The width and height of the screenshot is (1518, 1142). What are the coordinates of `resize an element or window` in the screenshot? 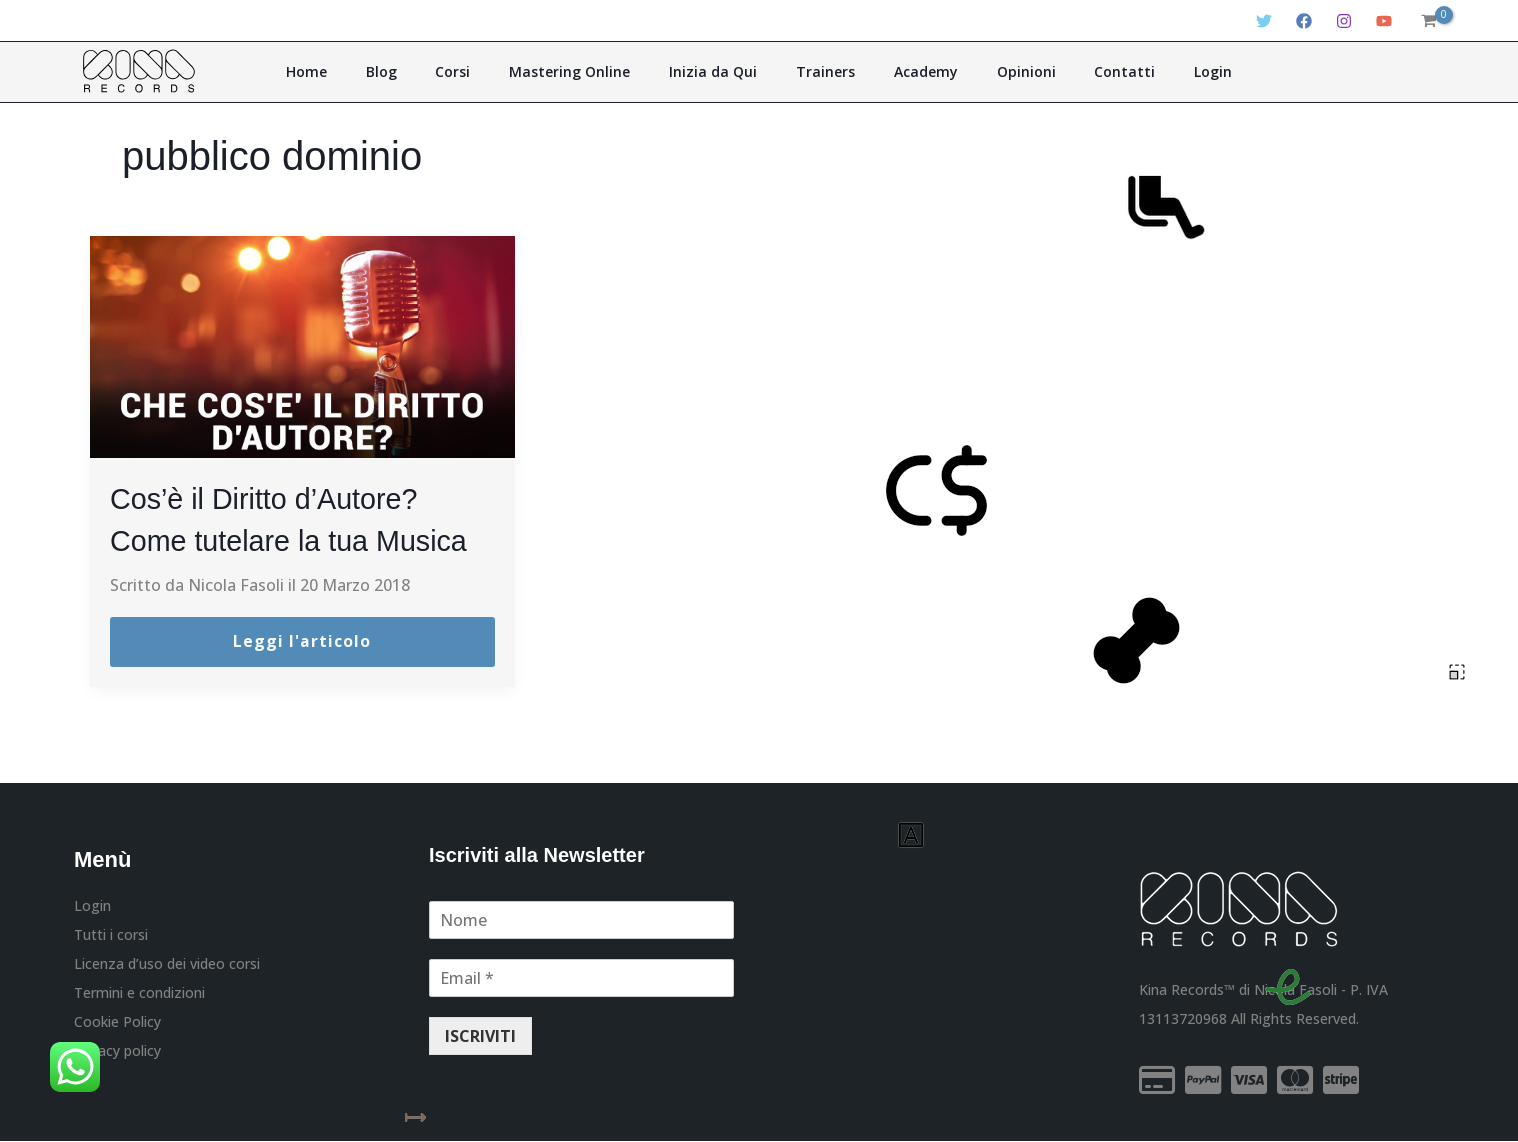 It's located at (1457, 672).